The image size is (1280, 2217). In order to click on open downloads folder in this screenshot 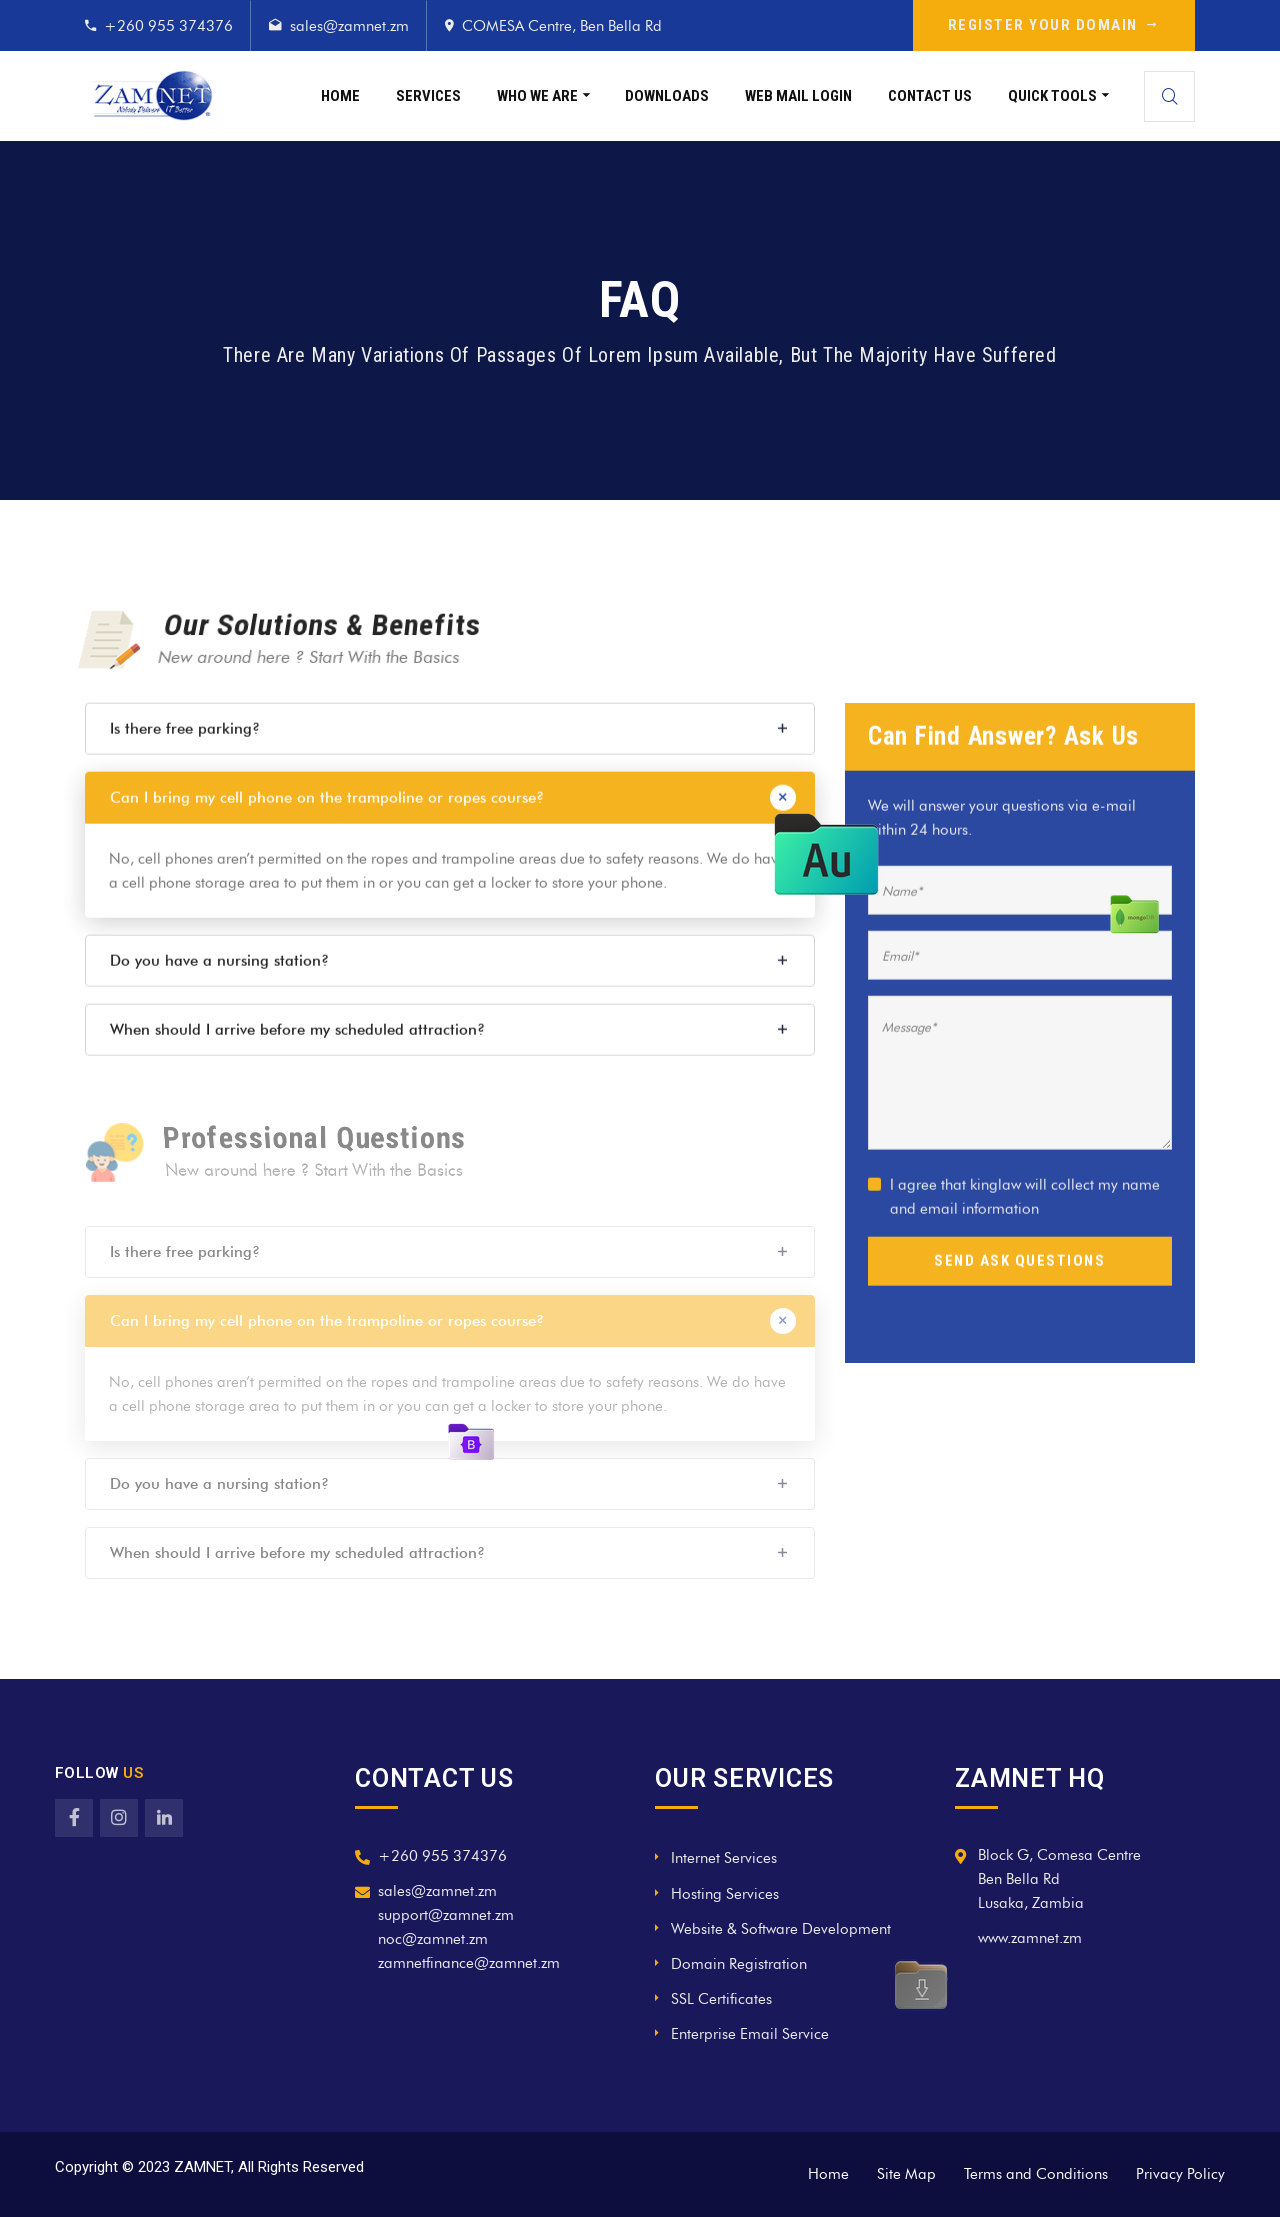, I will do `click(921, 1985)`.